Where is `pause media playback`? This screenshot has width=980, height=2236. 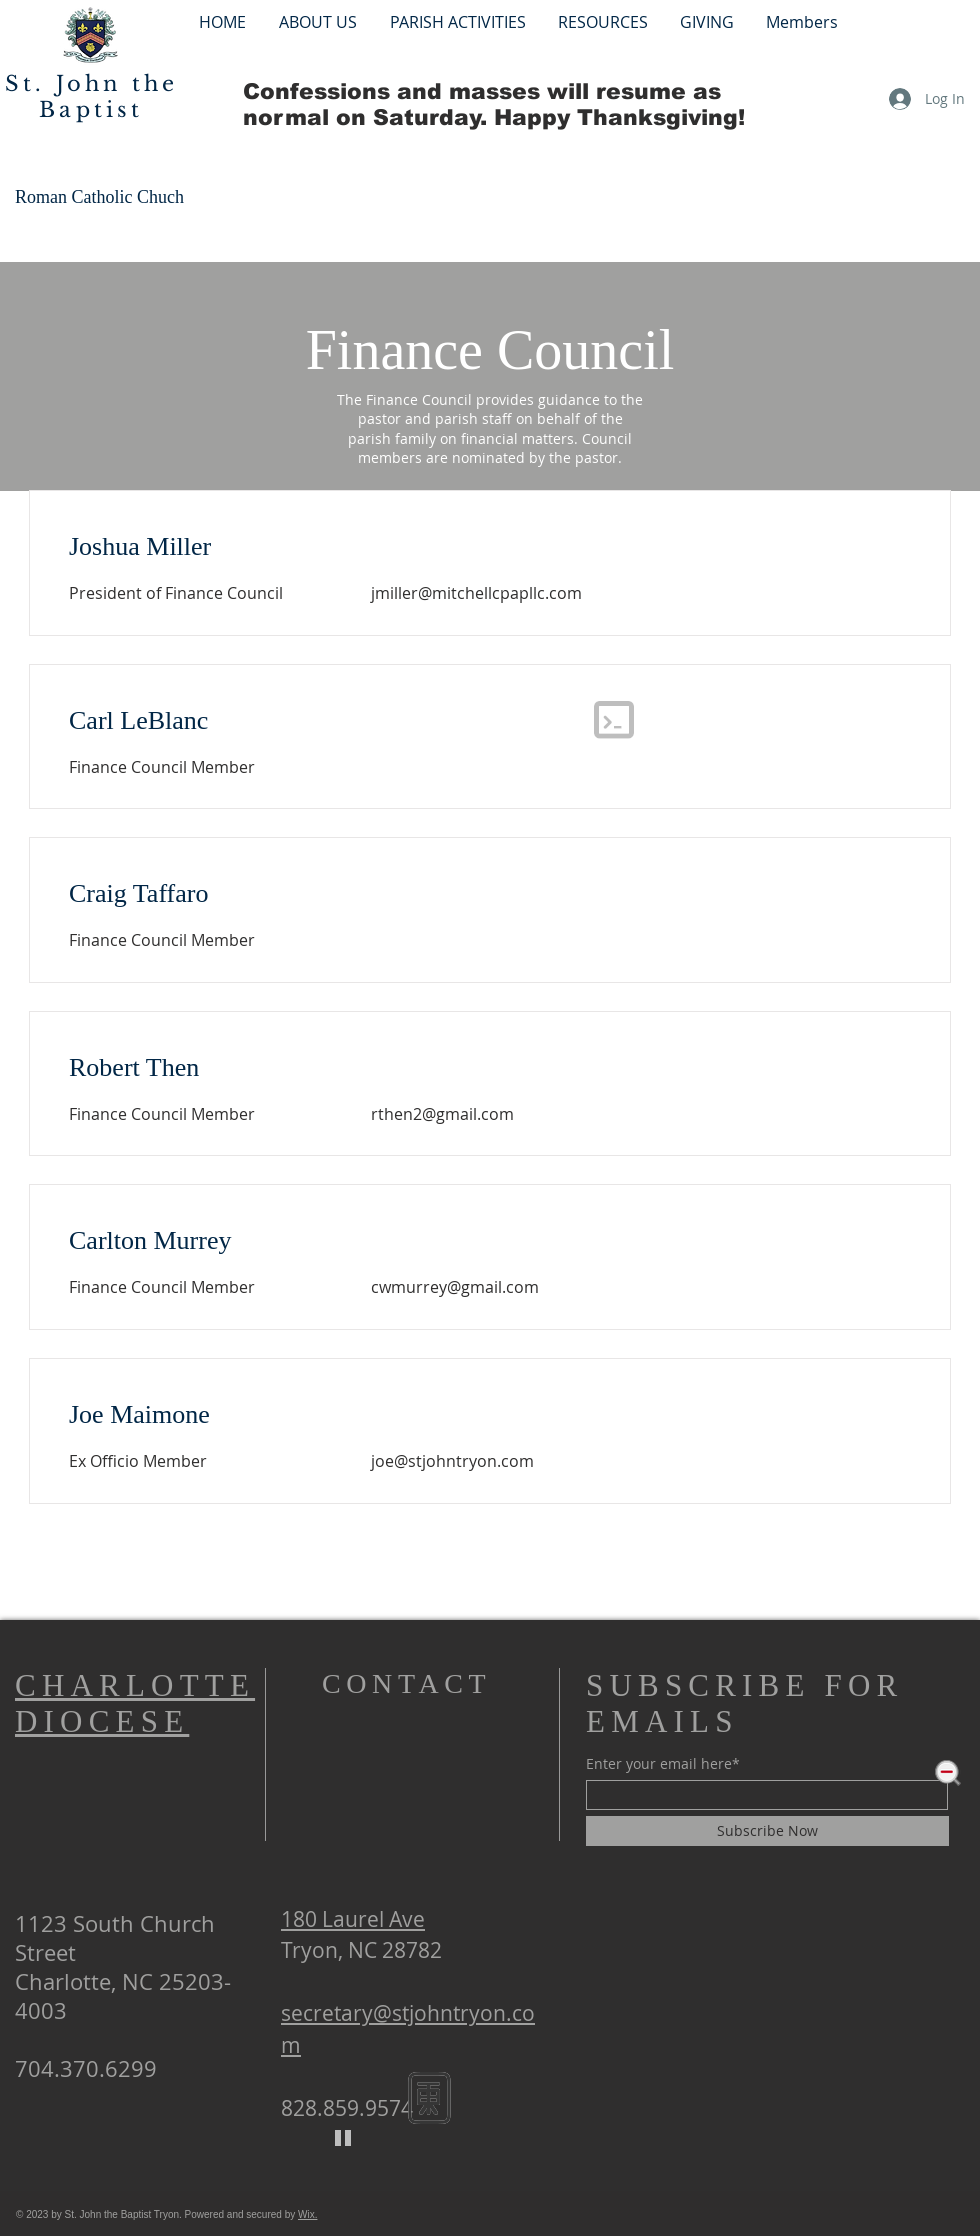 pause media playback is located at coordinates (343, 2138).